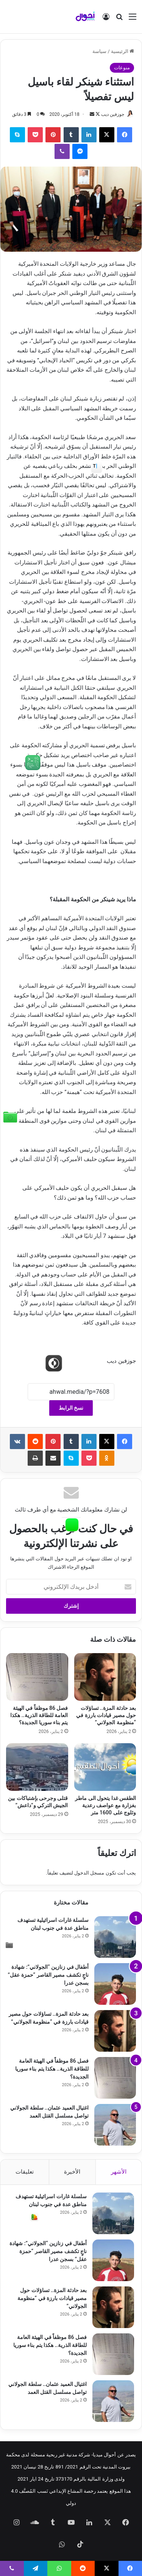 This screenshot has height=2576, width=142. Describe the element at coordinates (10, 1117) in the screenshot. I see `access temporary files folder` at that location.